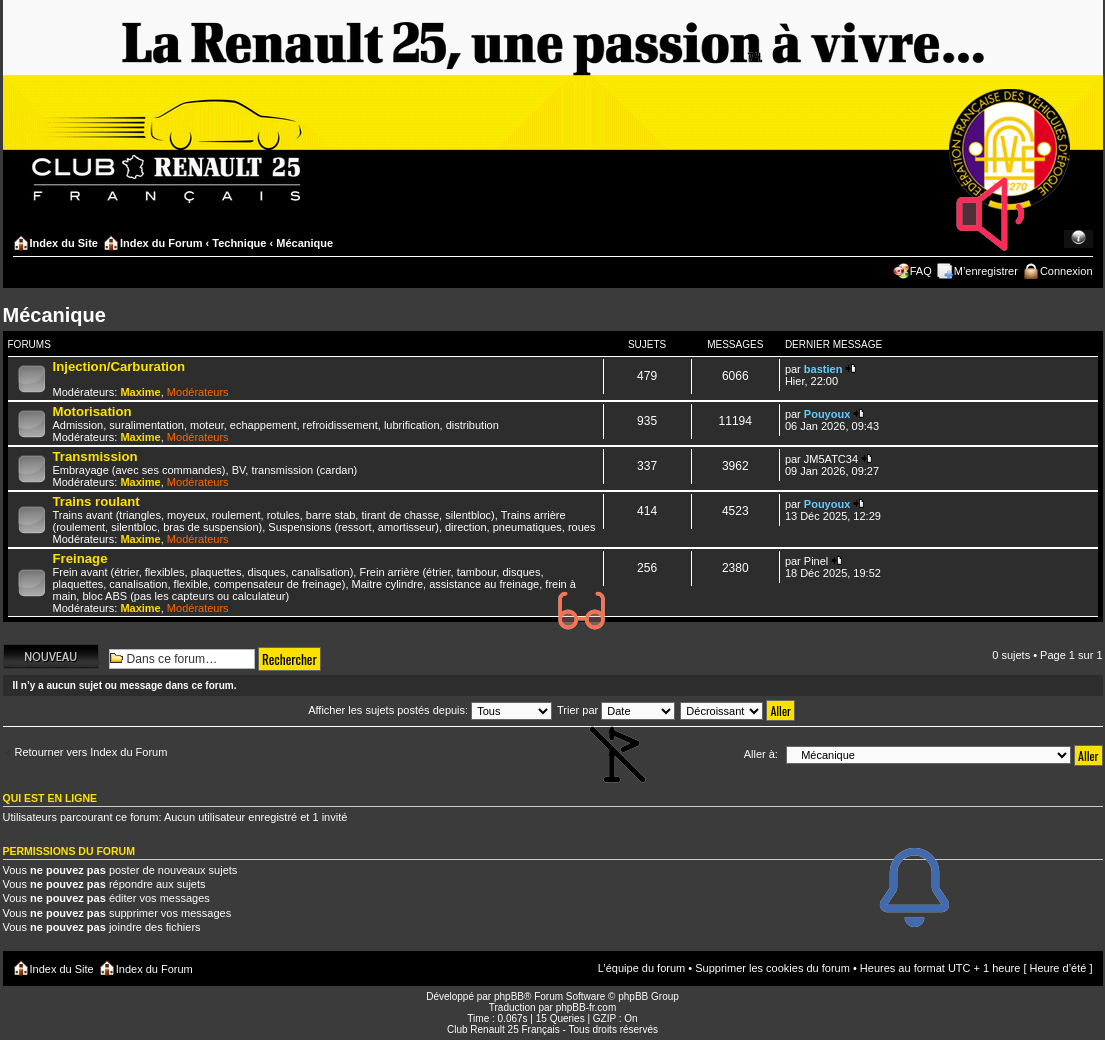 The width and height of the screenshot is (1105, 1040). I want to click on enable reading mode or accessibility features, so click(581, 611).